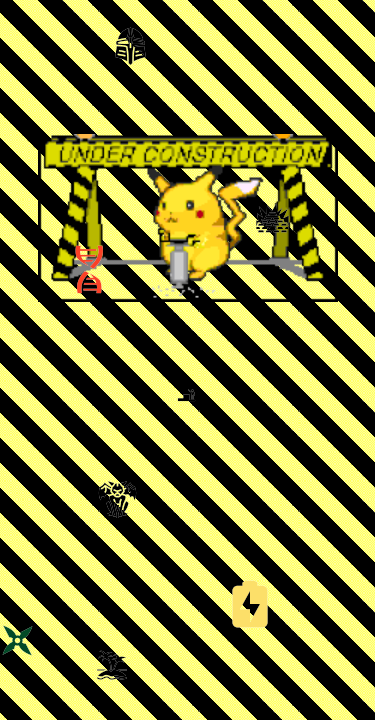 The image size is (375, 720). Describe the element at coordinates (250, 604) in the screenshot. I see `view device battery status` at that location.